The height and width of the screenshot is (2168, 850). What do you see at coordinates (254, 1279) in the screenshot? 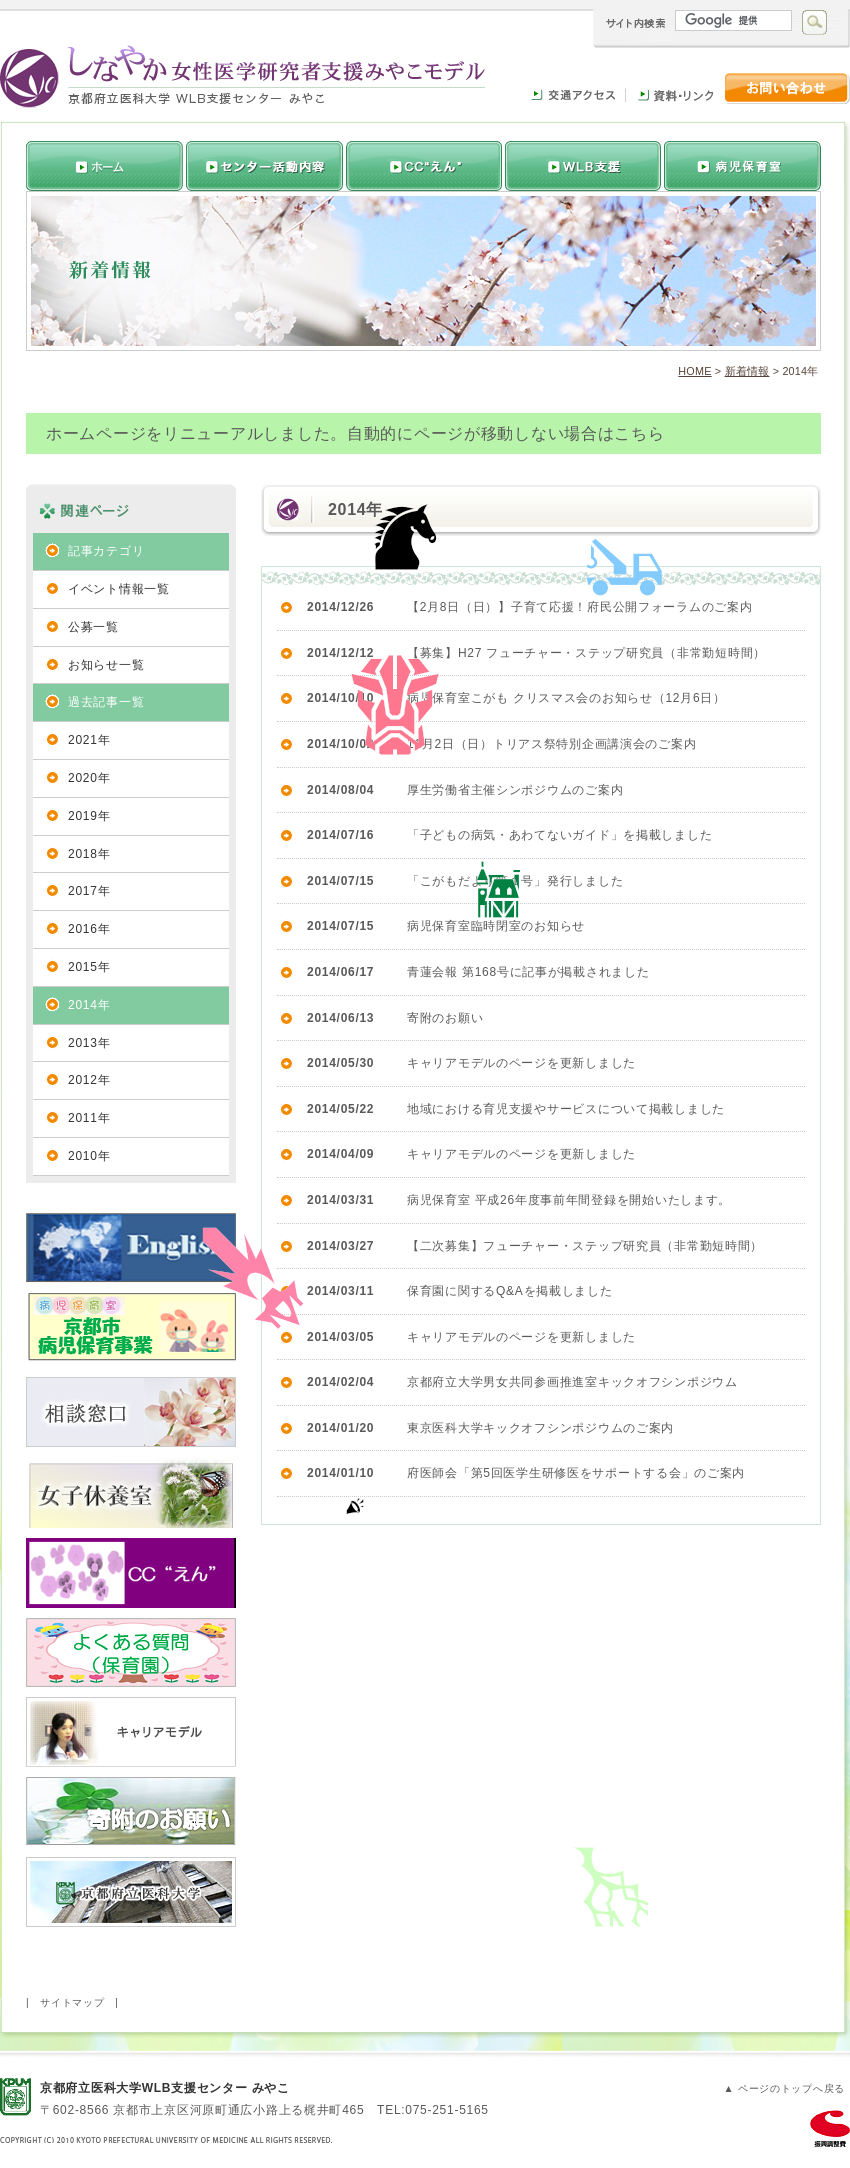
I see `activate afterburner or boost ability` at bounding box center [254, 1279].